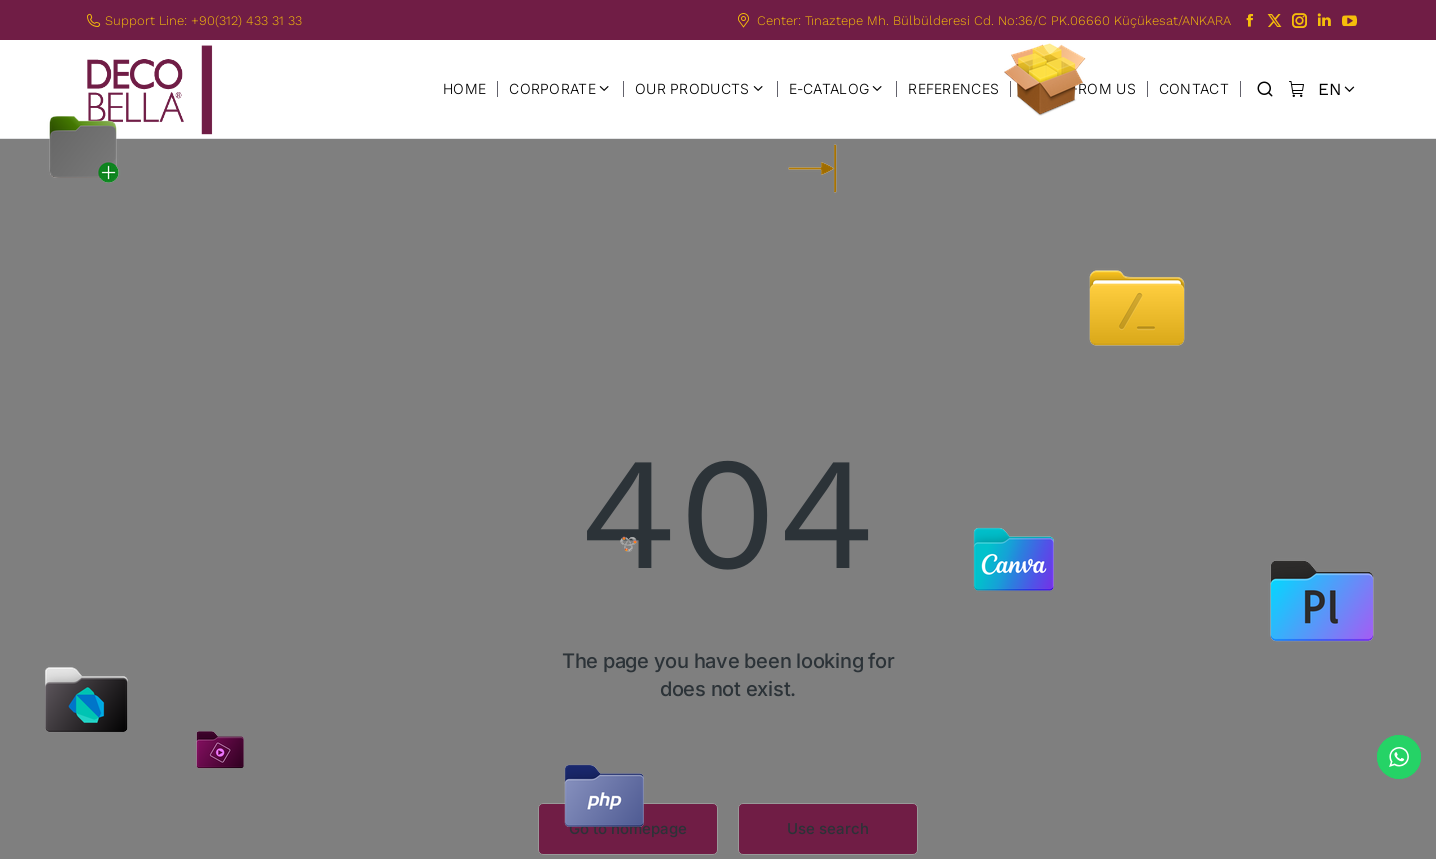 Image resolution: width=1436 pixels, height=859 pixels. I want to click on install a software package bundle, so click(1046, 78).